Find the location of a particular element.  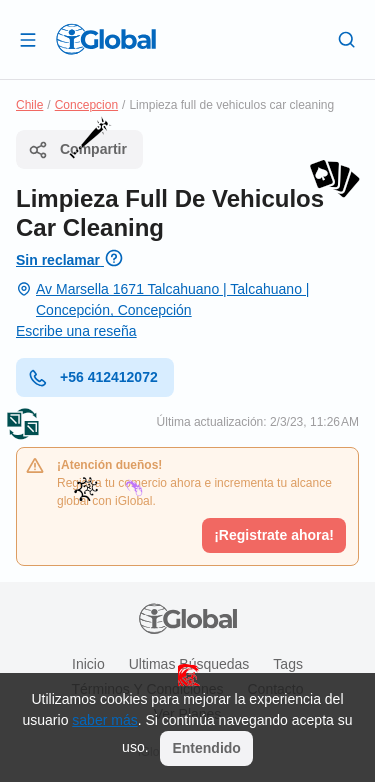

access card games or poker is located at coordinates (335, 179).